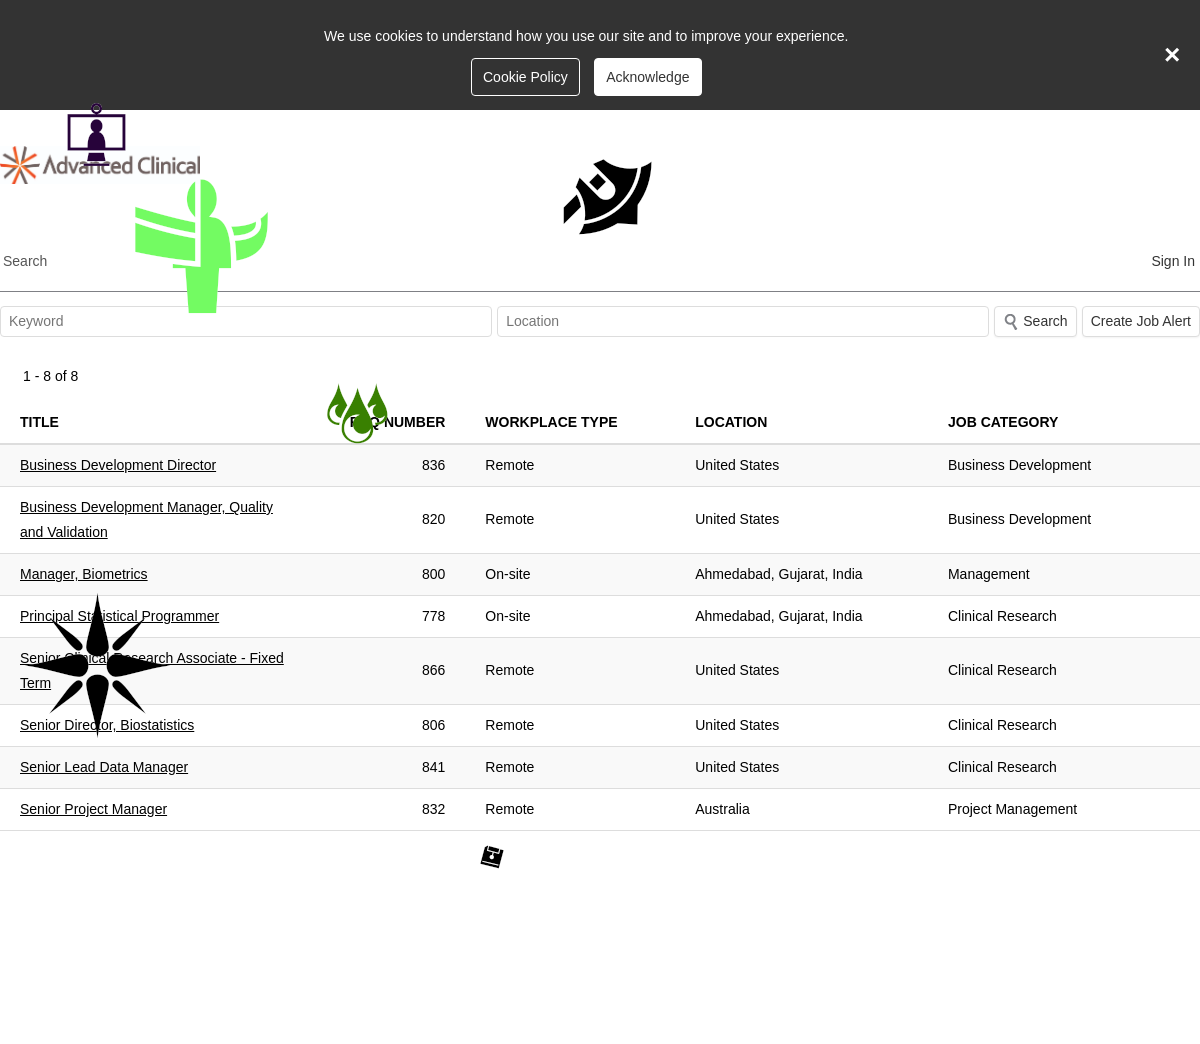  What do you see at coordinates (97, 665) in the screenshot?
I see `indicates a hazard or danger zone in gameplay` at bounding box center [97, 665].